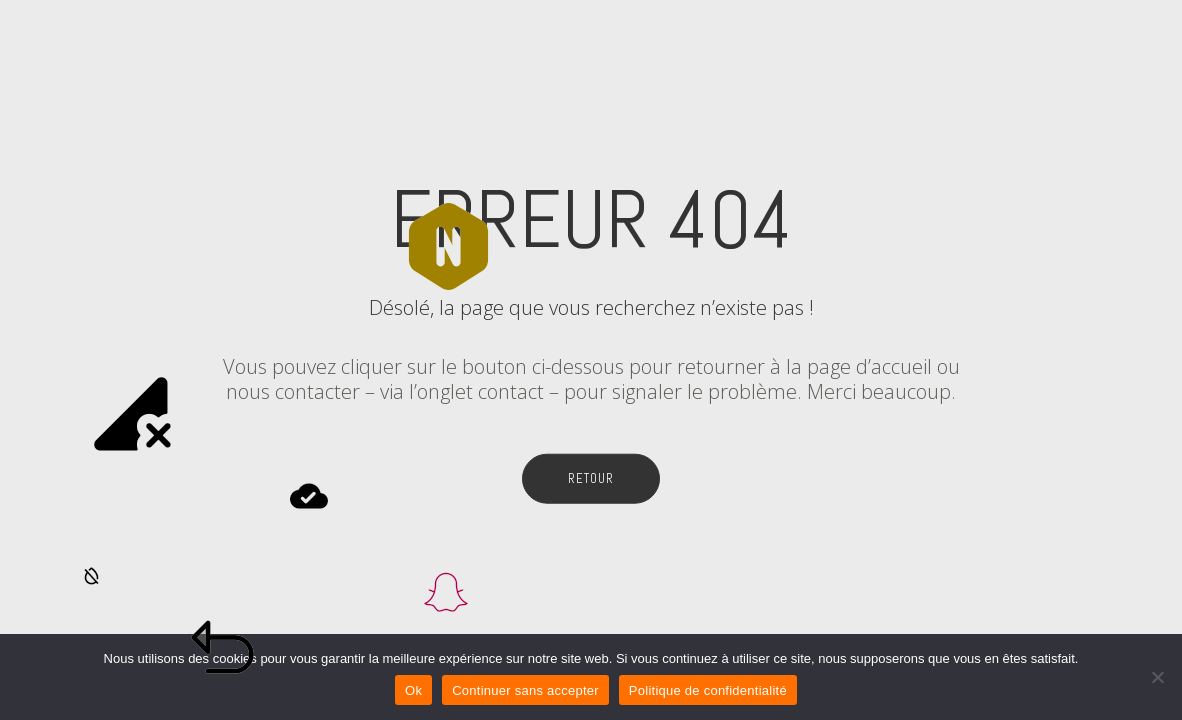  What do you see at coordinates (222, 649) in the screenshot?
I see `undo previous action` at bounding box center [222, 649].